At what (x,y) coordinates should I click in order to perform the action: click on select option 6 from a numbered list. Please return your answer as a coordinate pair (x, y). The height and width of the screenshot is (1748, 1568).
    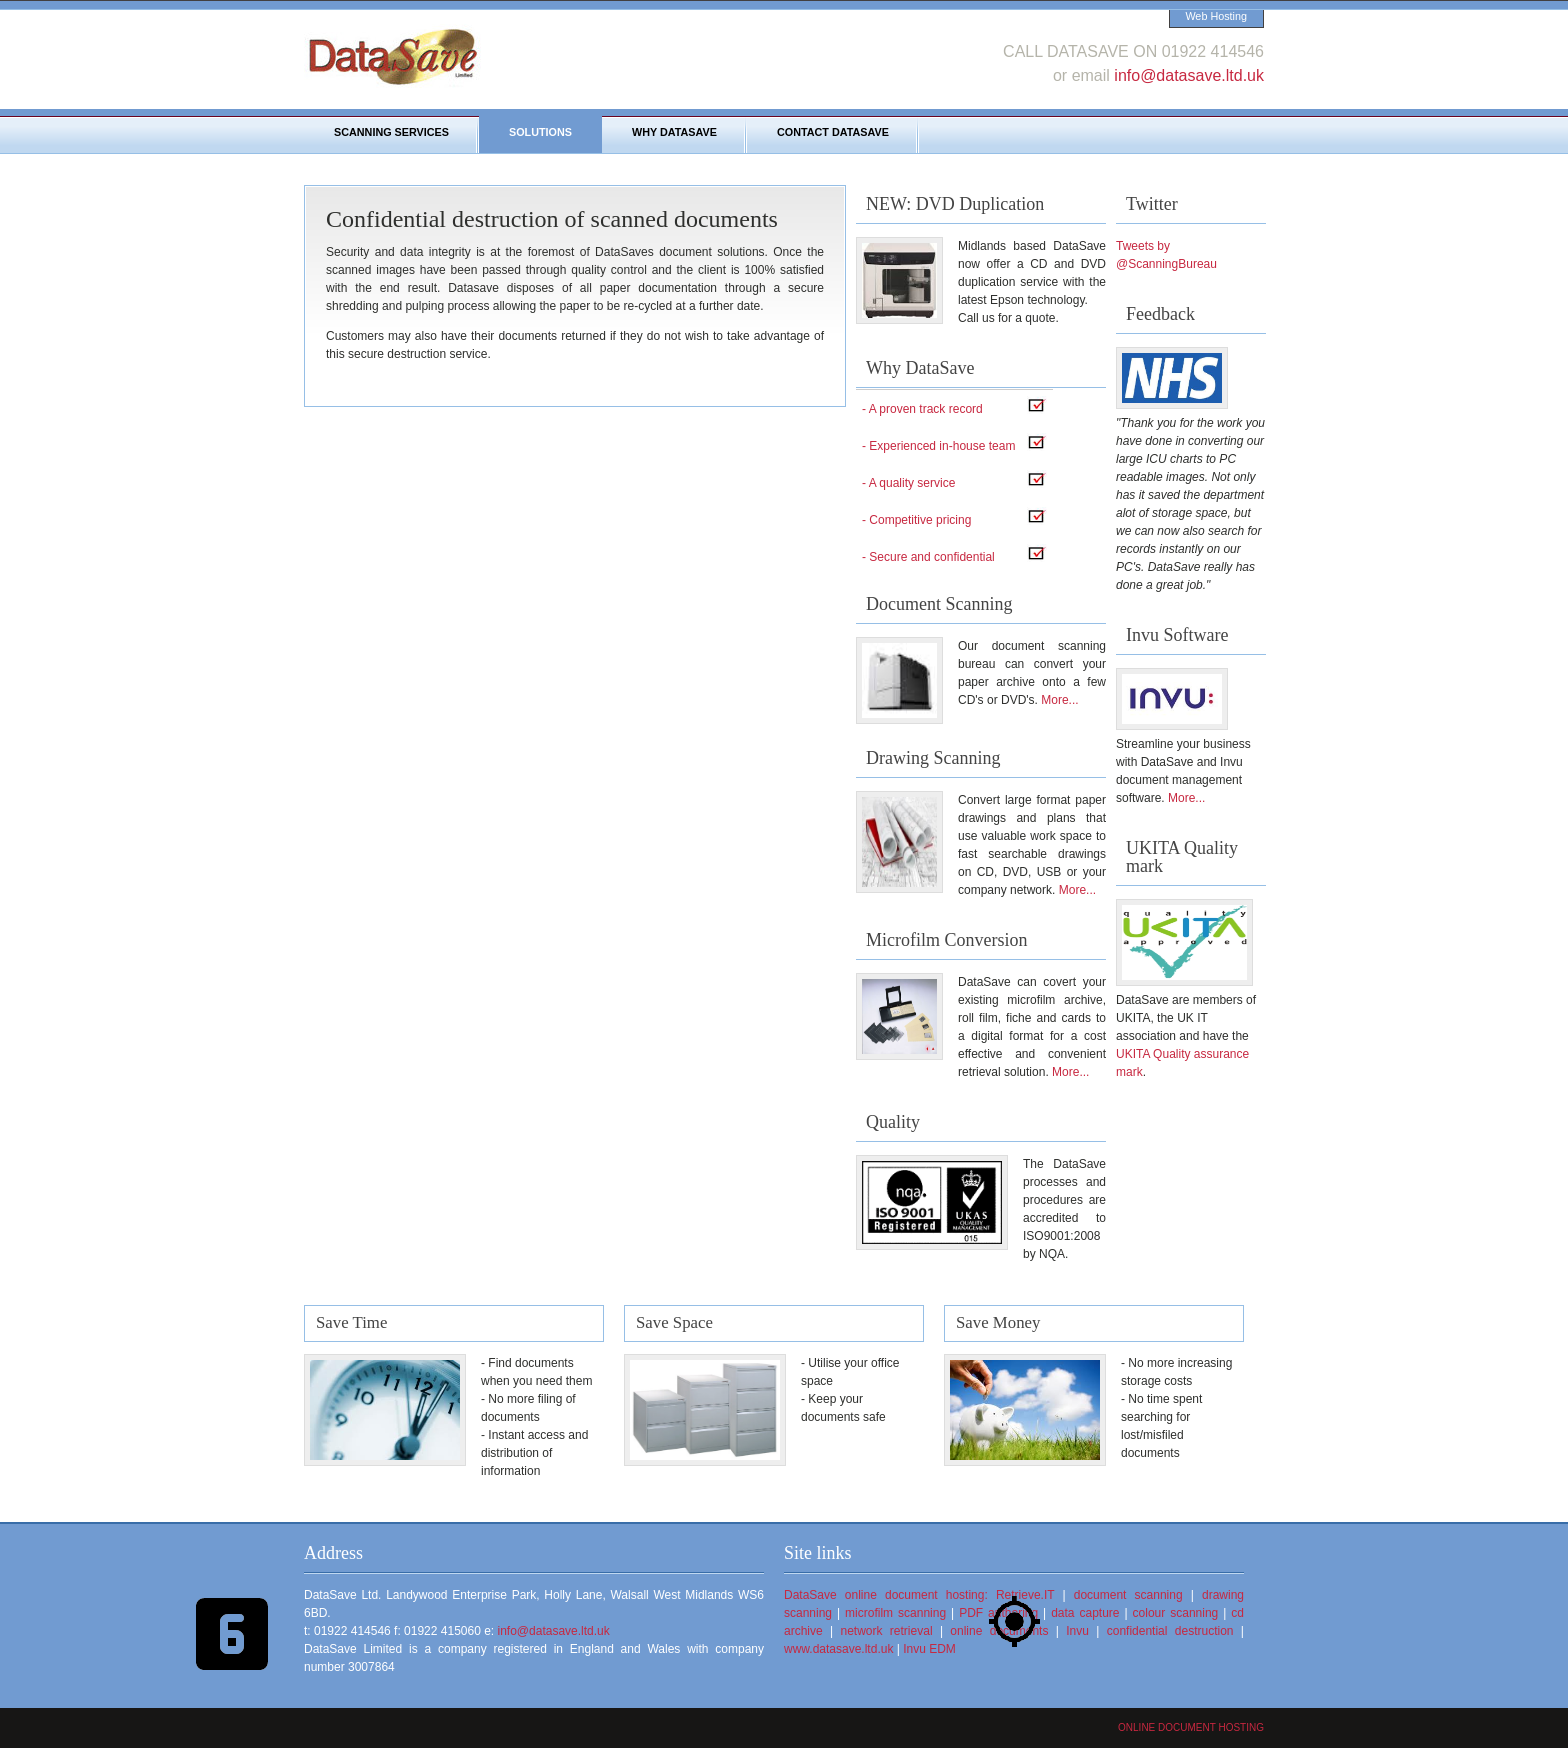
    Looking at the image, I should click on (232, 1634).